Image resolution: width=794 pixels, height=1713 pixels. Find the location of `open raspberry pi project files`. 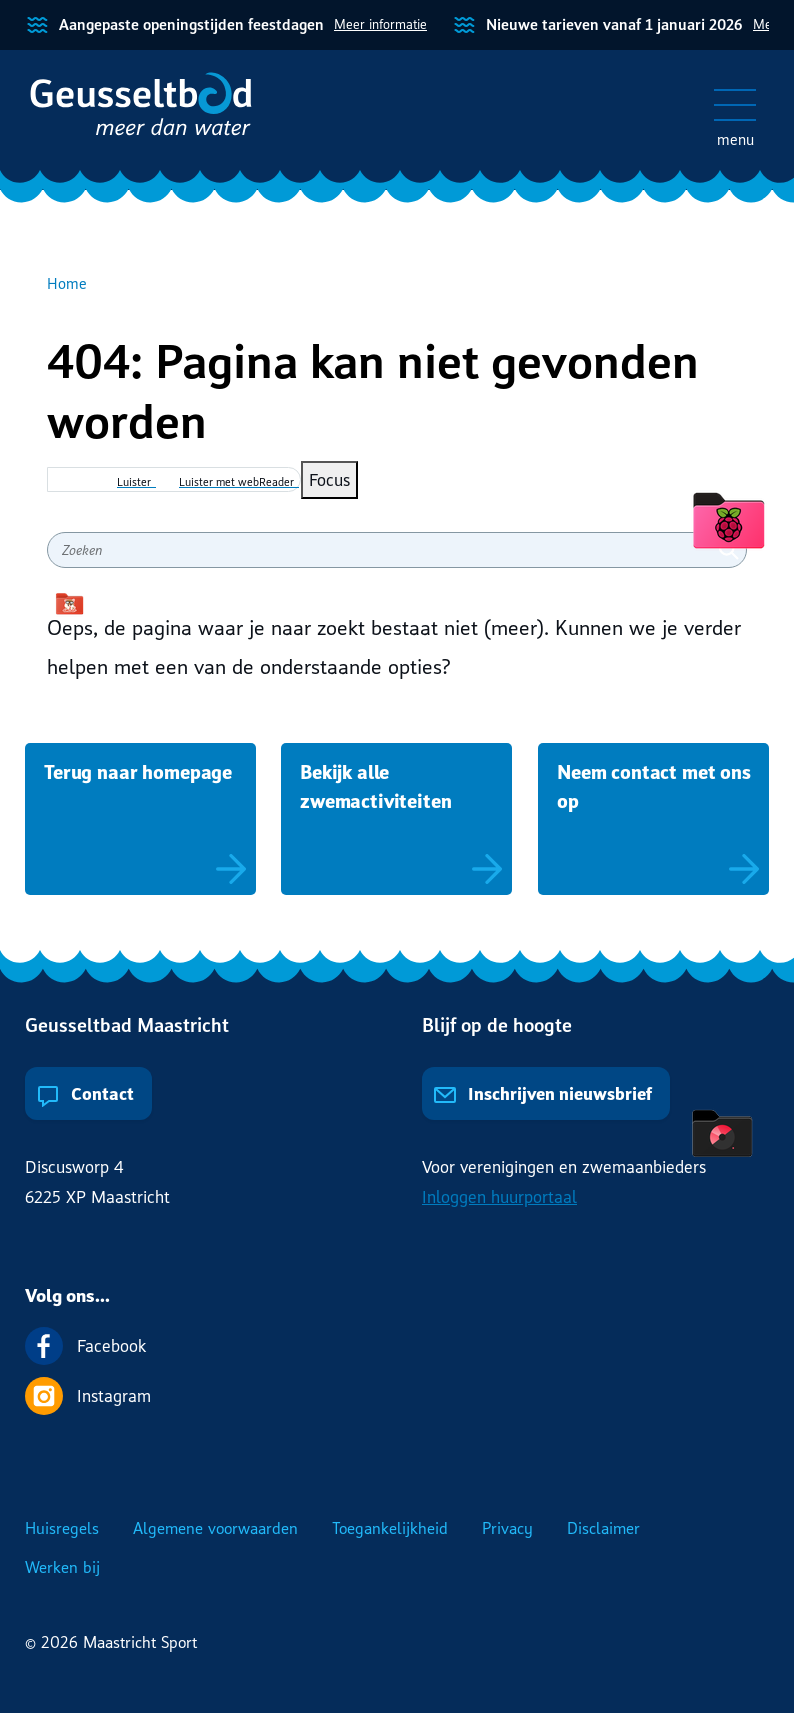

open raspberry pi project files is located at coordinates (728, 522).